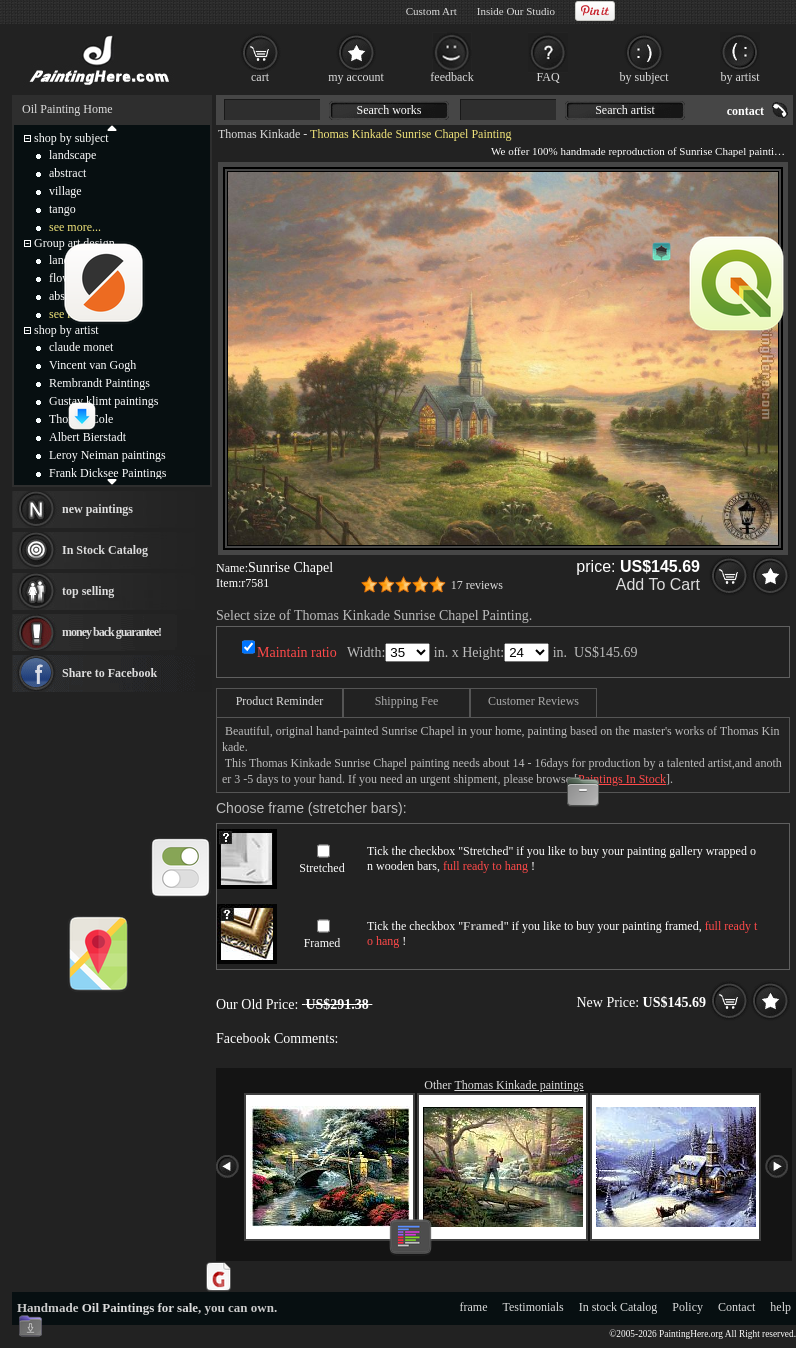 The image size is (796, 1348). What do you see at coordinates (736, 283) in the screenshot?
I see `open qgis geographic information system application` at bounding box center [736, 283].